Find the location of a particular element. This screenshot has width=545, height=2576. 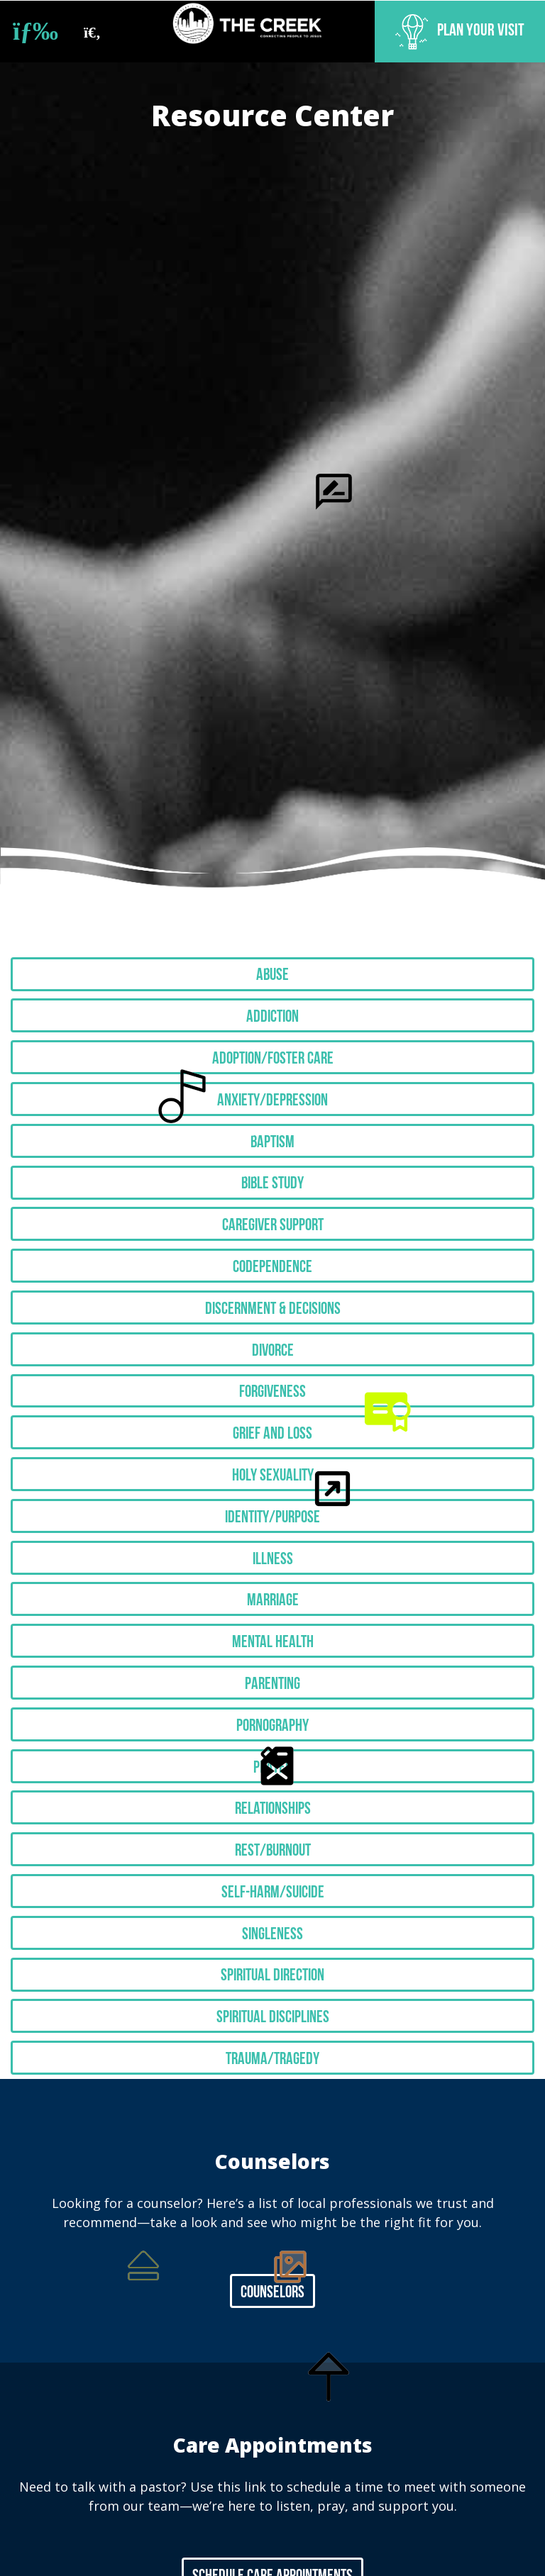

write a review or feedback is located at coordinates (334, 491).